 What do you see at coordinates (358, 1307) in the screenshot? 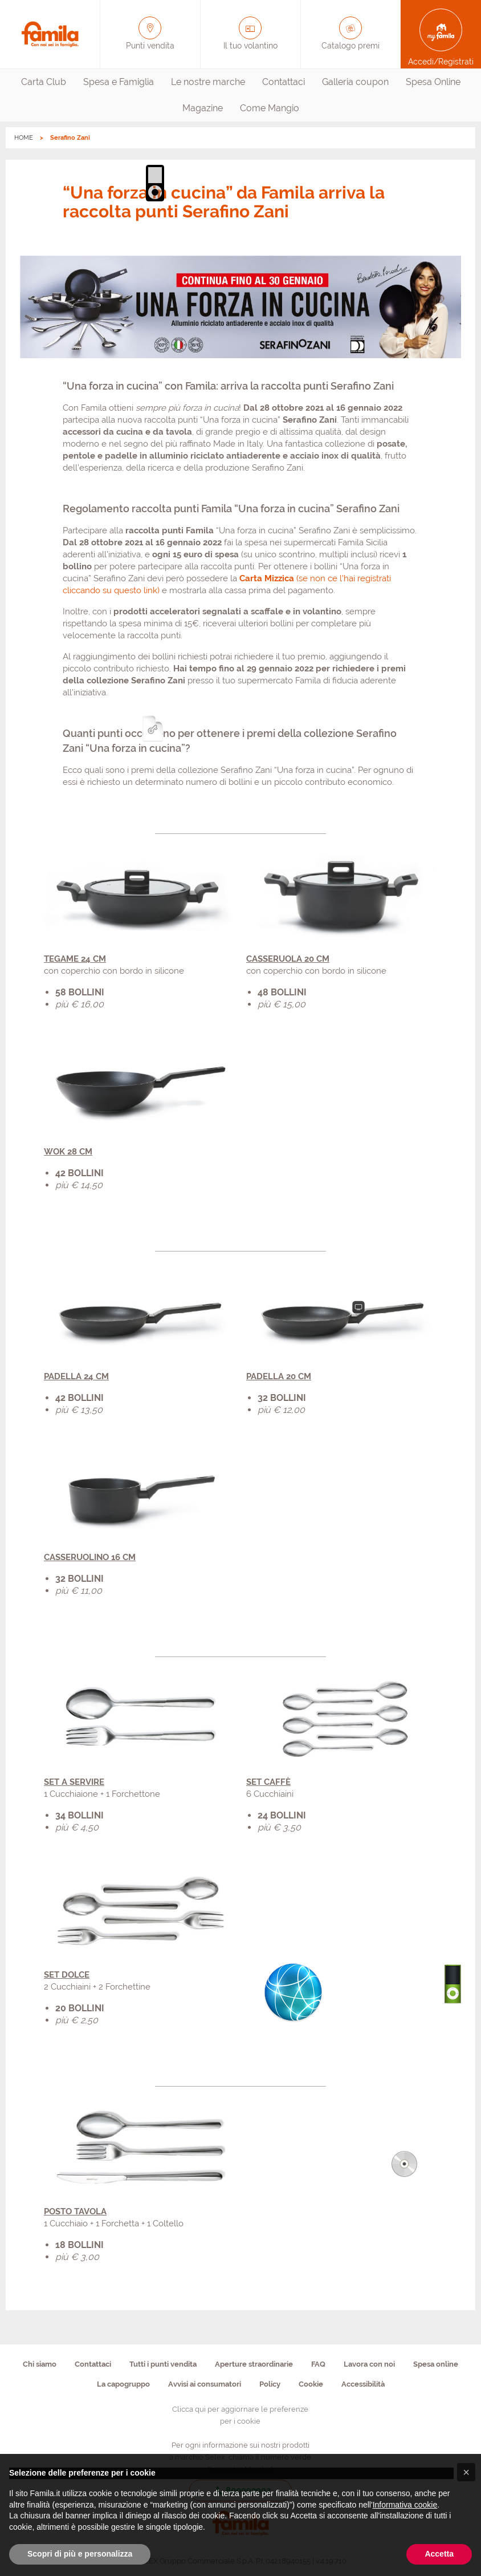
I see `open display preferences` at bounding box center [358, 1307].